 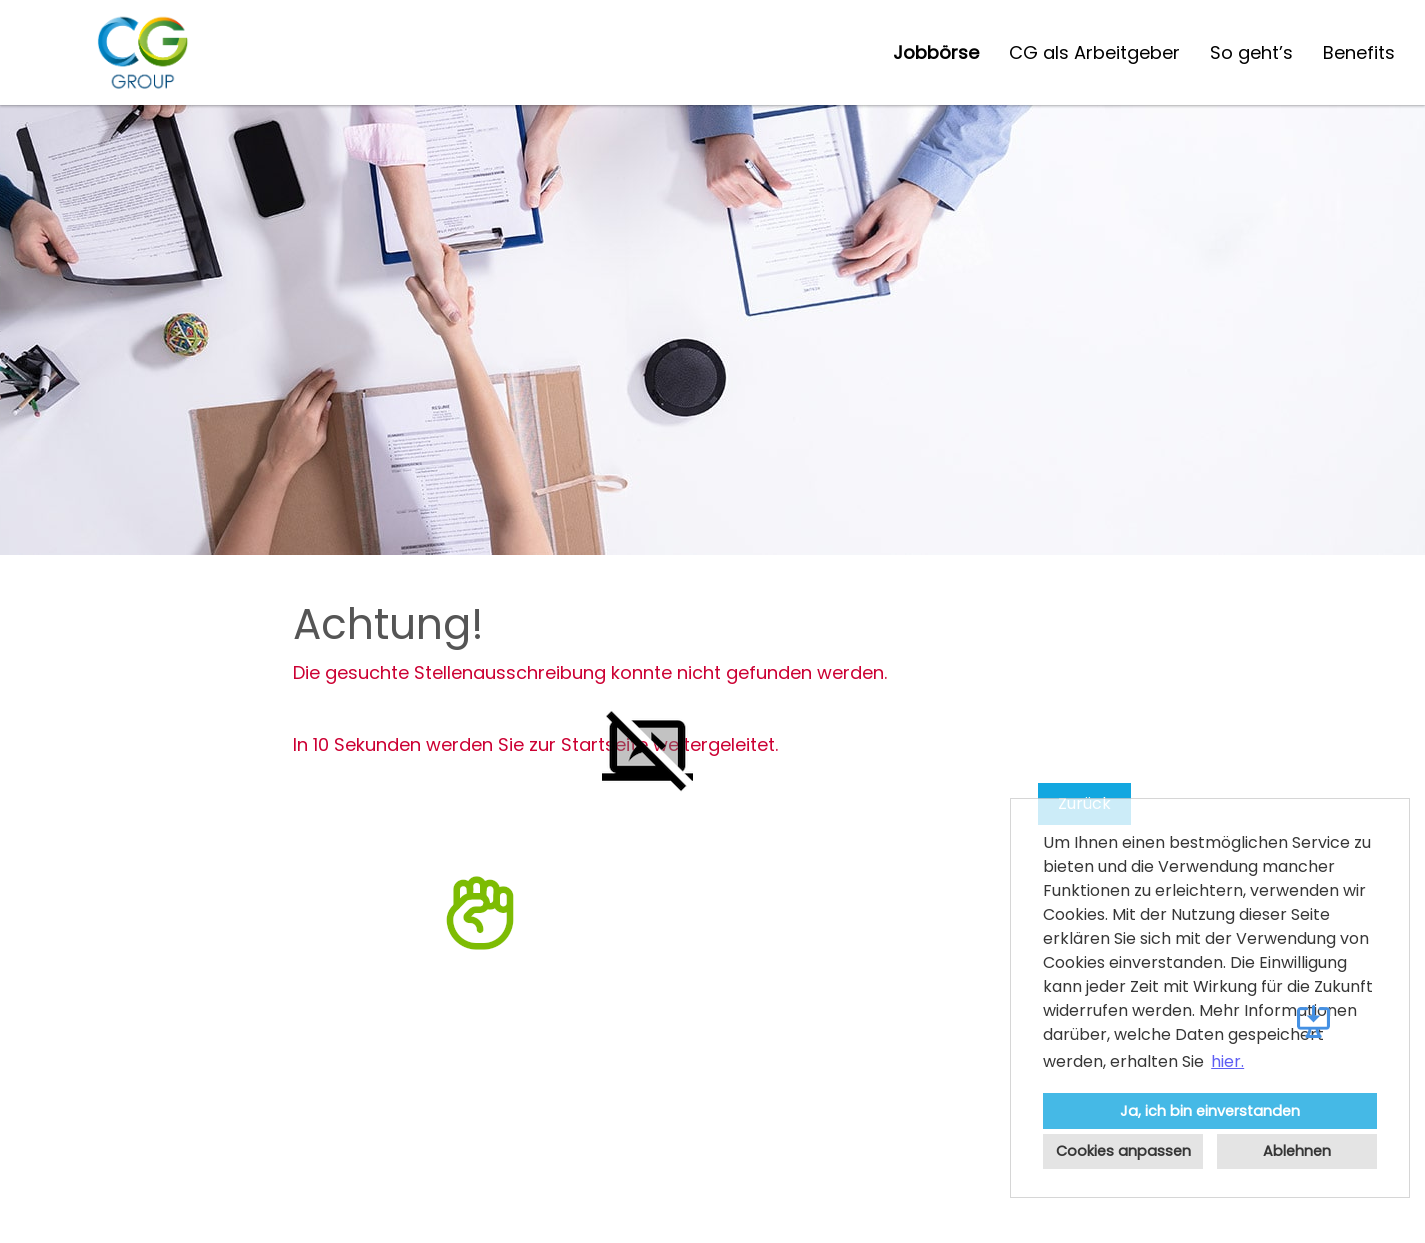 What do you see at coordinates (1313, 1021) in the screenshot?
I see `download to desktop` at bounding box center [1313, 1021].